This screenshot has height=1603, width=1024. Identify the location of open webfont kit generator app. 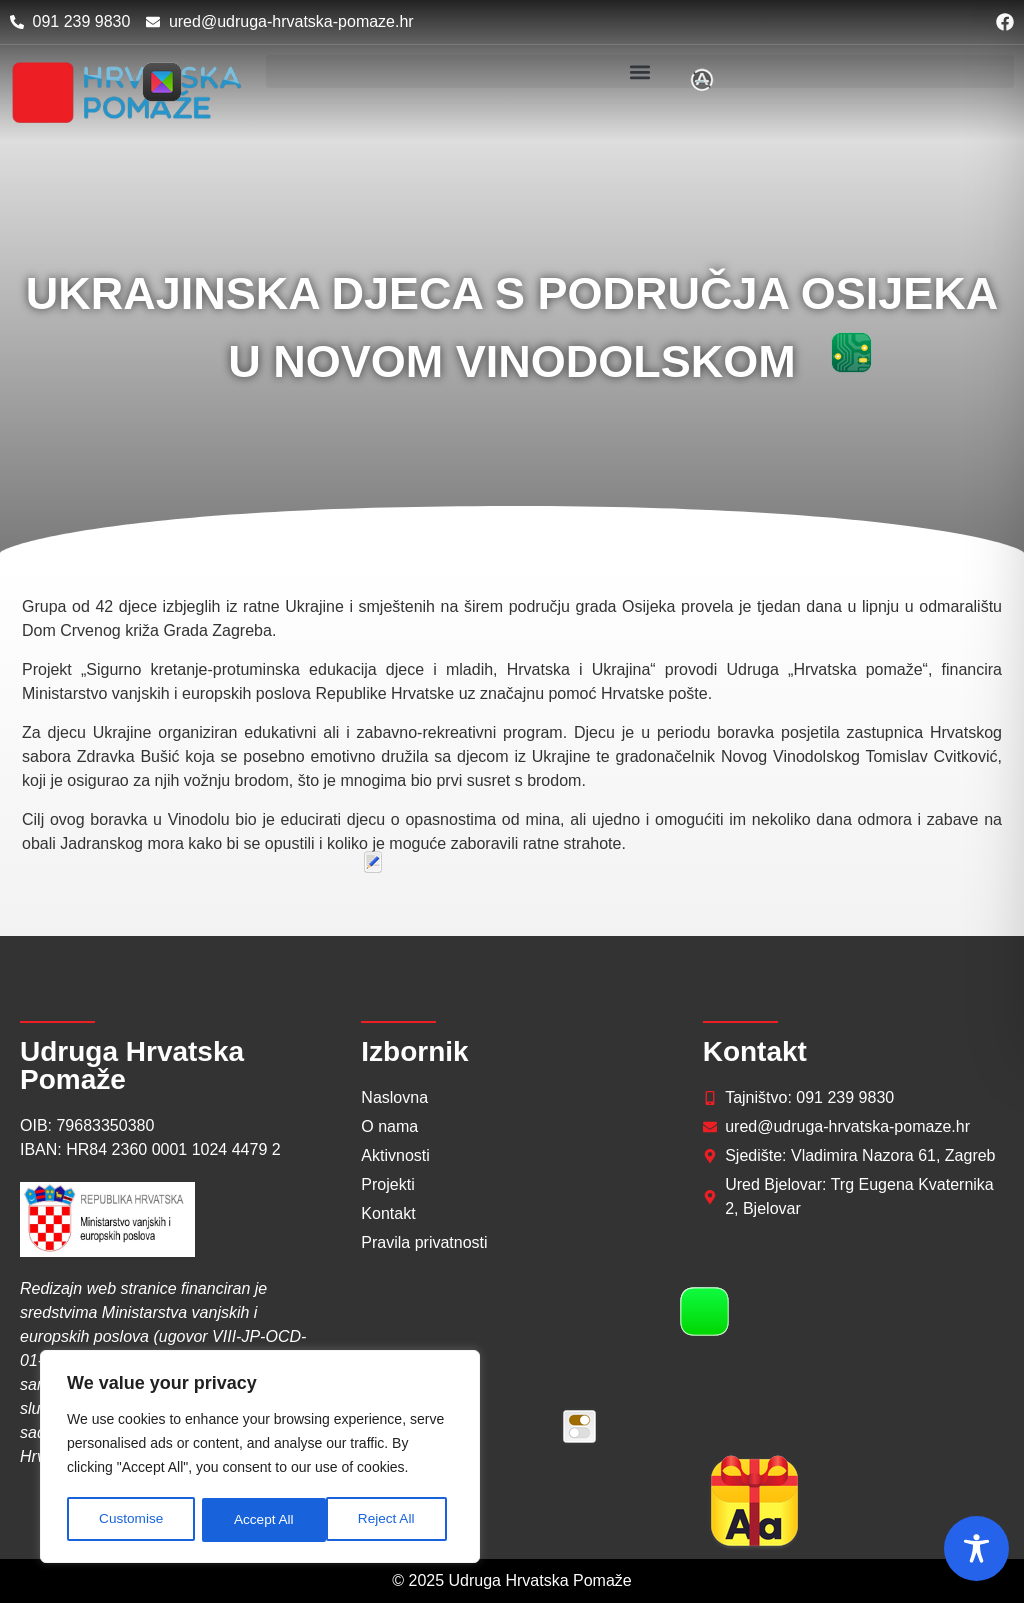
(754, 1502).